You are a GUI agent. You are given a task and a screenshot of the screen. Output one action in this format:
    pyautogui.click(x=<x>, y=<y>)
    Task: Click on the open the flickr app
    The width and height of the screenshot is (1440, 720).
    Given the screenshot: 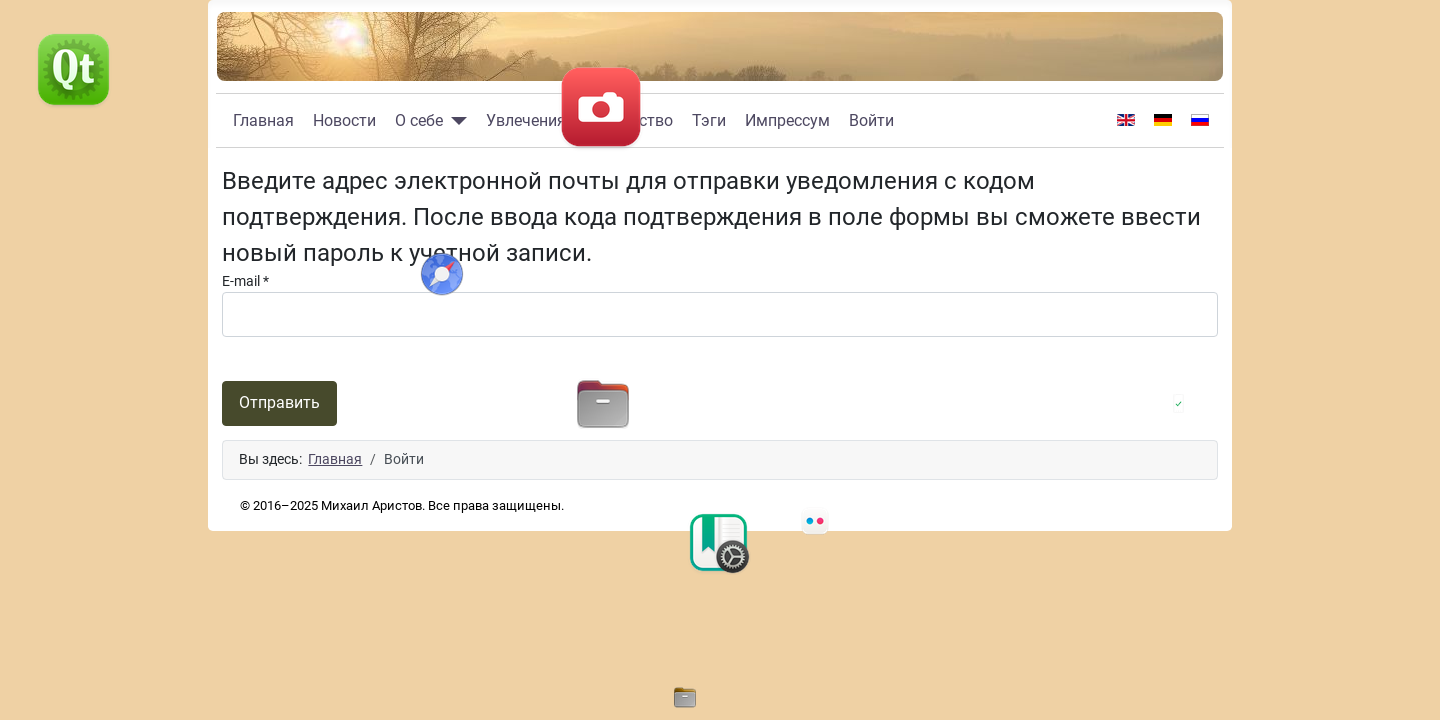 What is the action you would take?
    pyautogui.click(x=815, y=521)
    